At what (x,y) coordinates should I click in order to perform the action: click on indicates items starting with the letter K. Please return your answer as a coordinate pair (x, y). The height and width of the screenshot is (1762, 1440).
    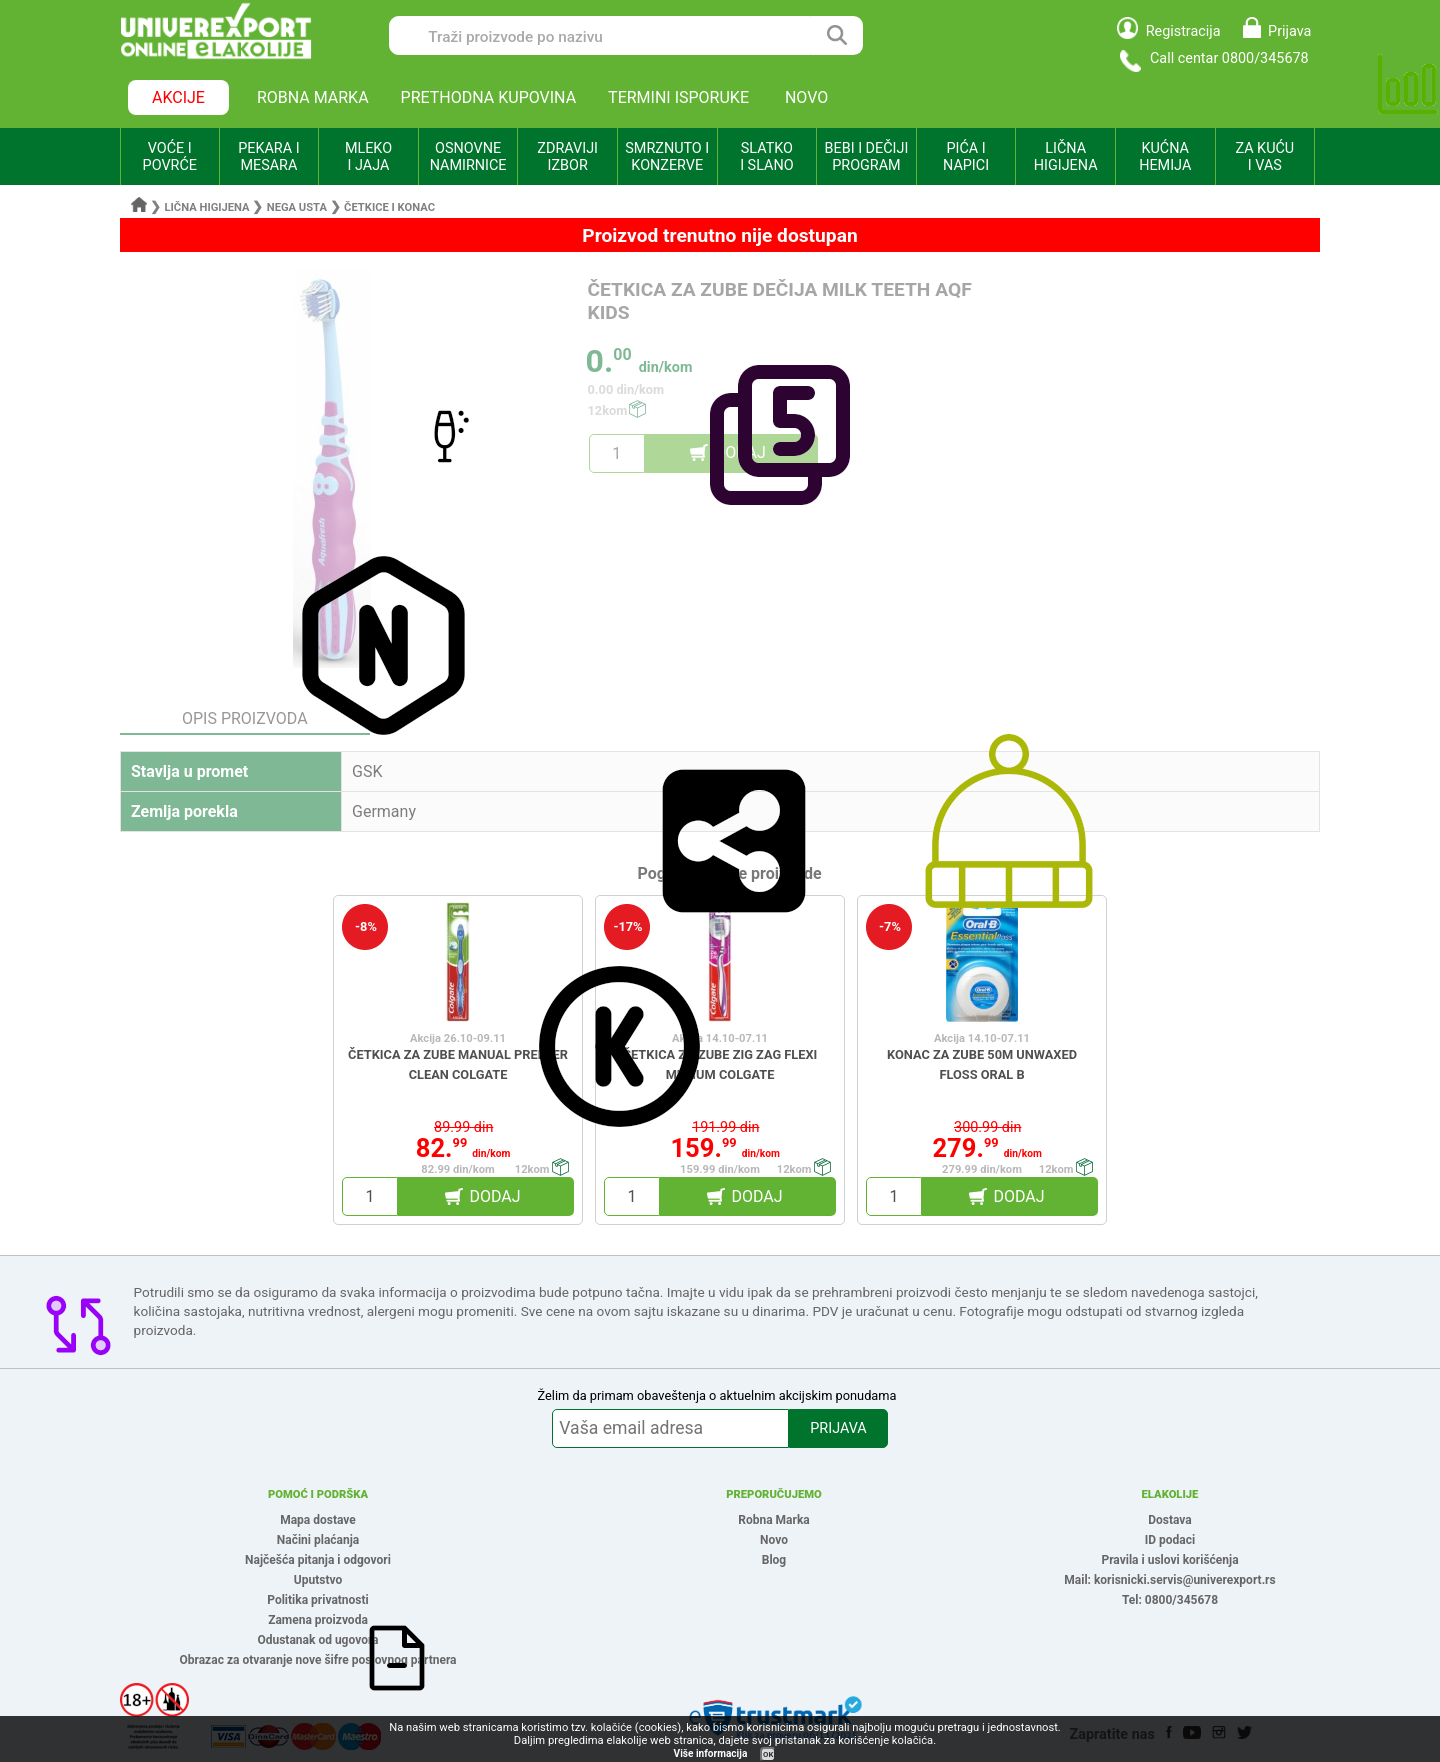
    Looking at the image, I should click on (619, 1046).